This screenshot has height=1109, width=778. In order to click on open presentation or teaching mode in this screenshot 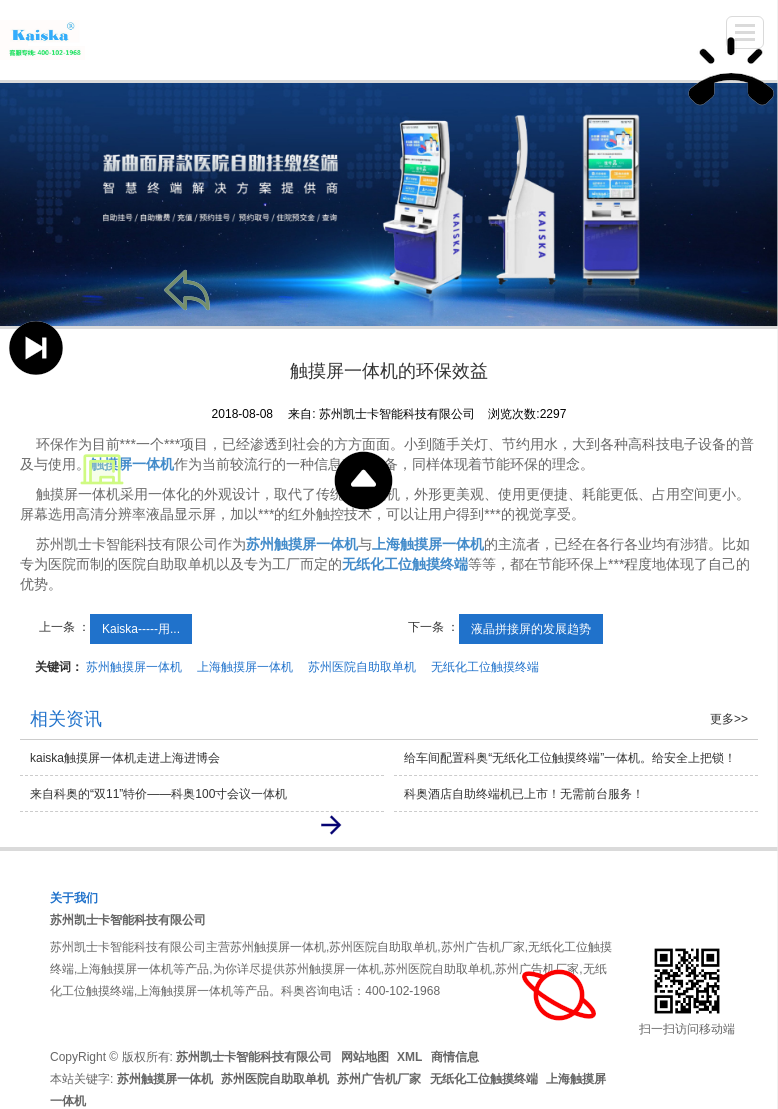, I will do `click(102, 470)`.